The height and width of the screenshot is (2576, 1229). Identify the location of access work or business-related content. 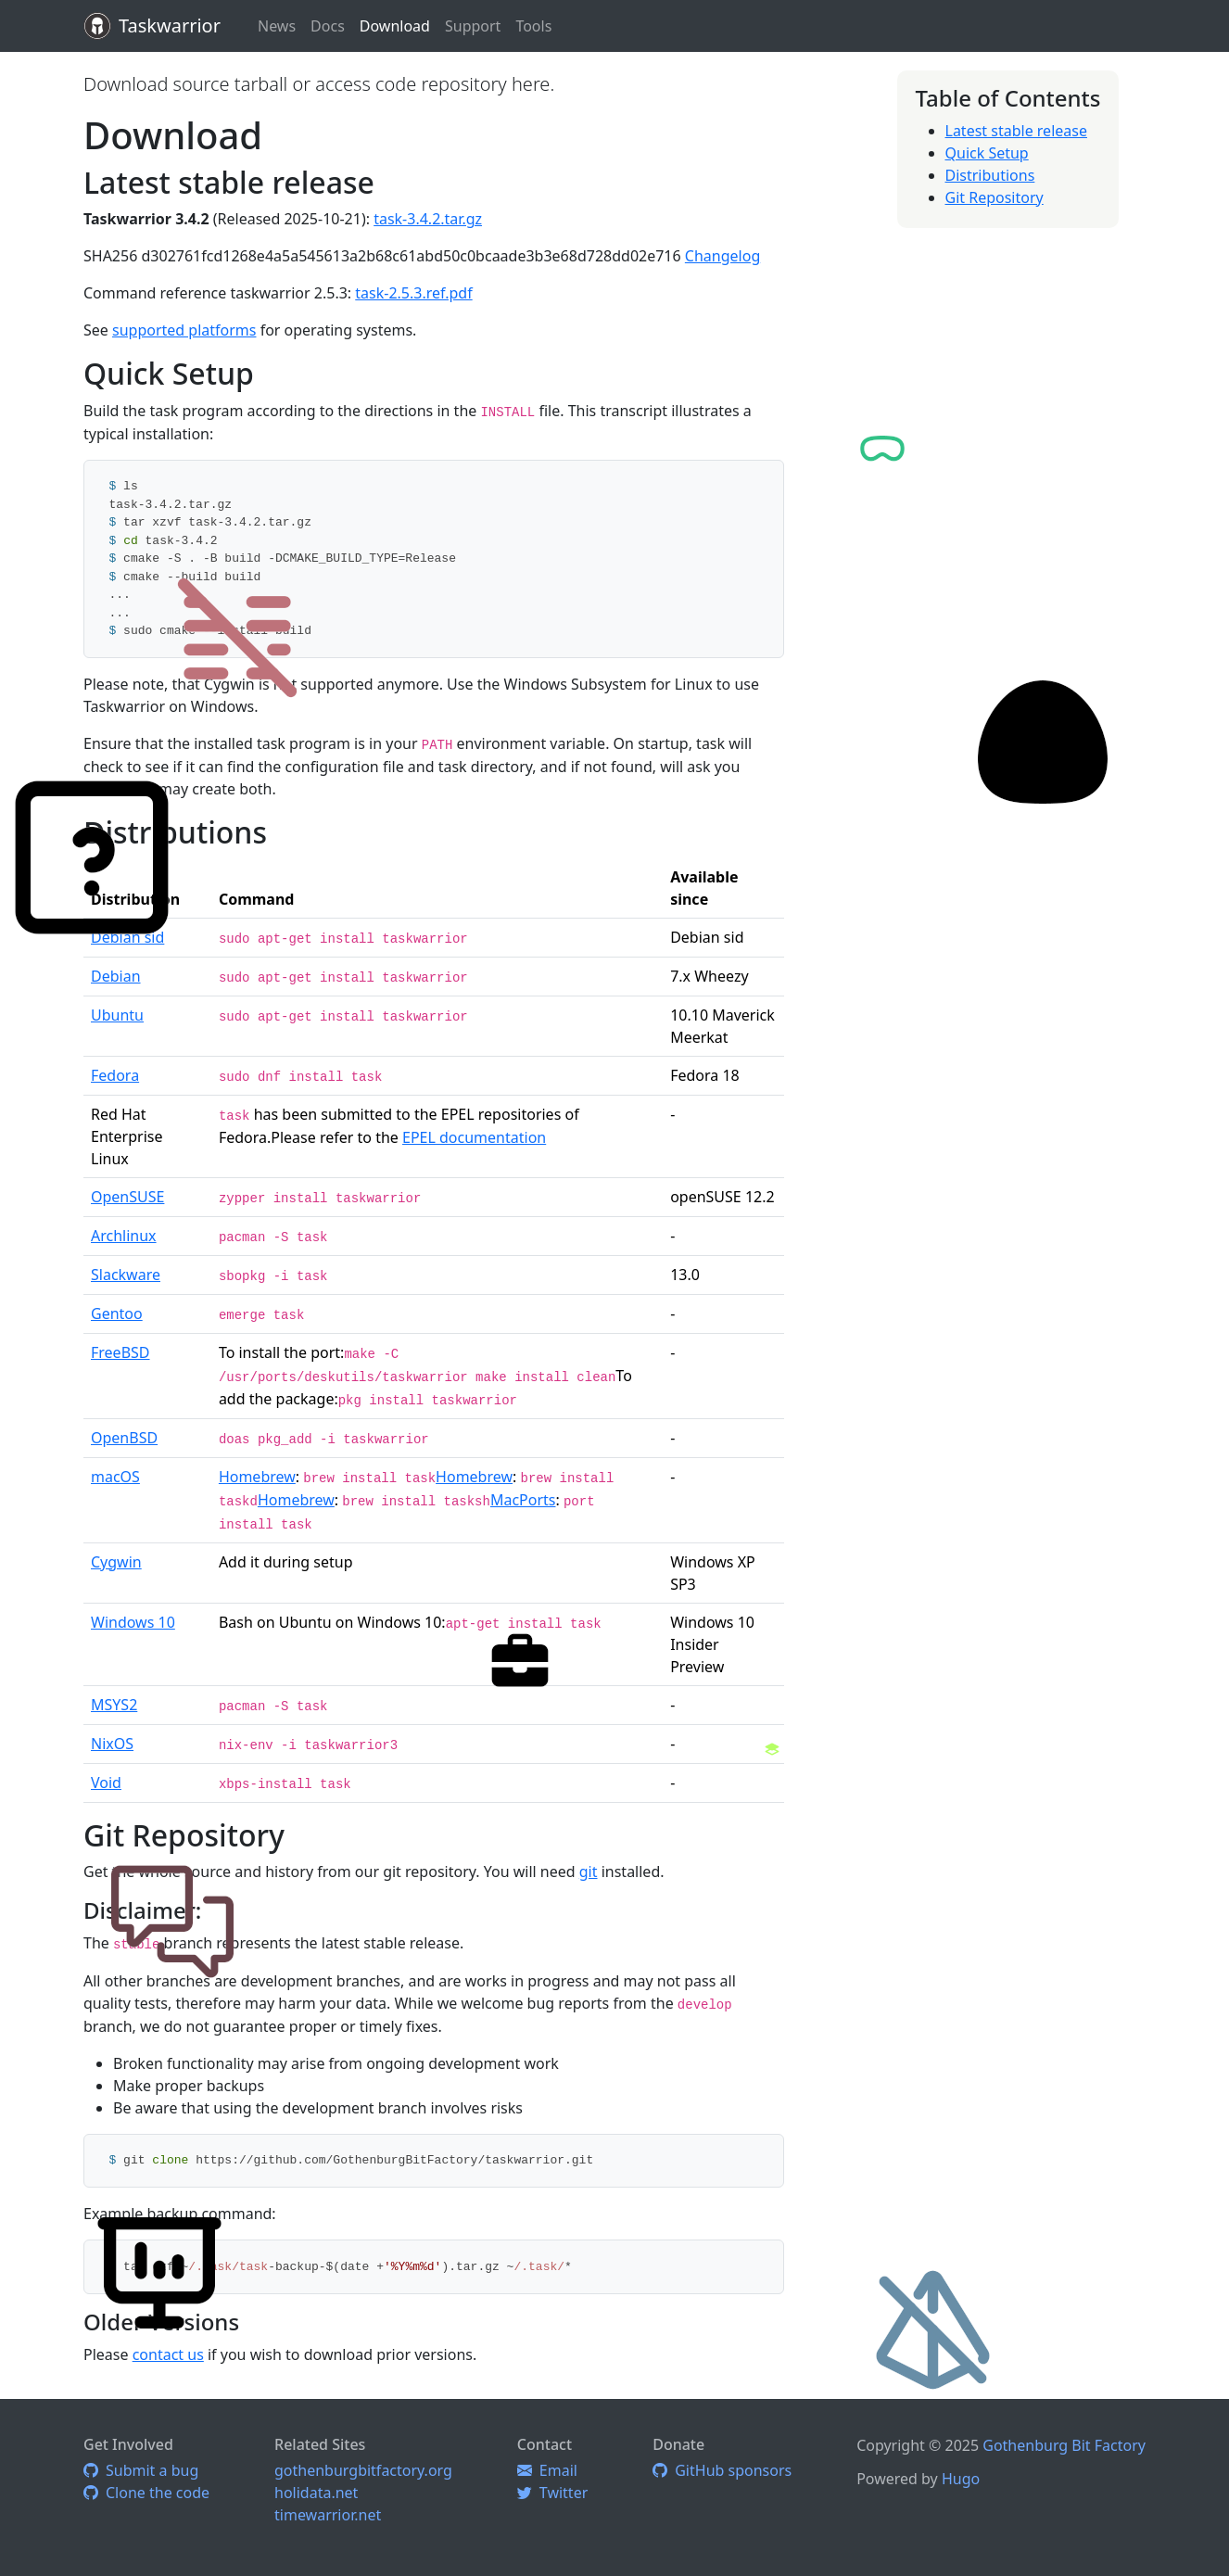
(520, 1662).